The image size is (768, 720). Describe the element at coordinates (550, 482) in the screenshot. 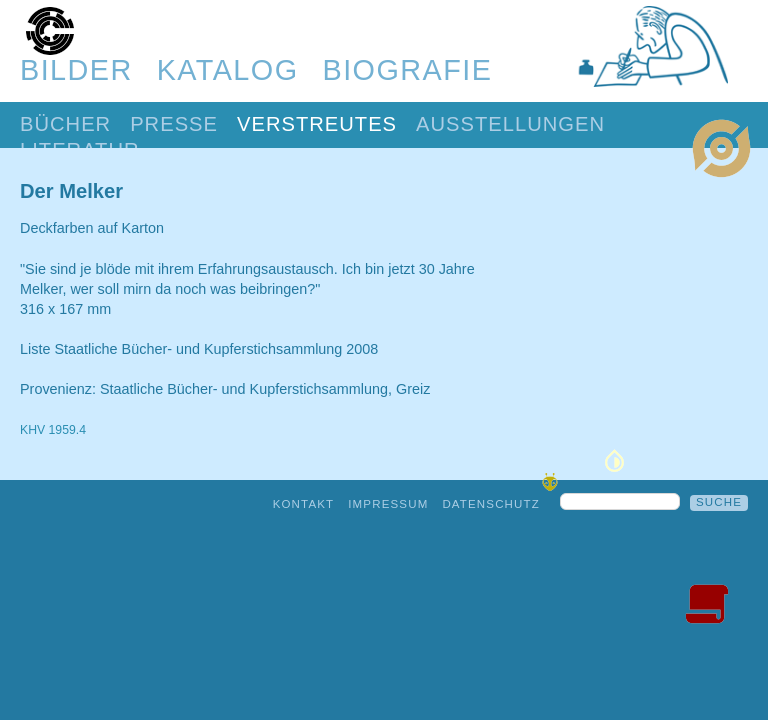

I see `open PlatformIO IDE or development environment` at that location.